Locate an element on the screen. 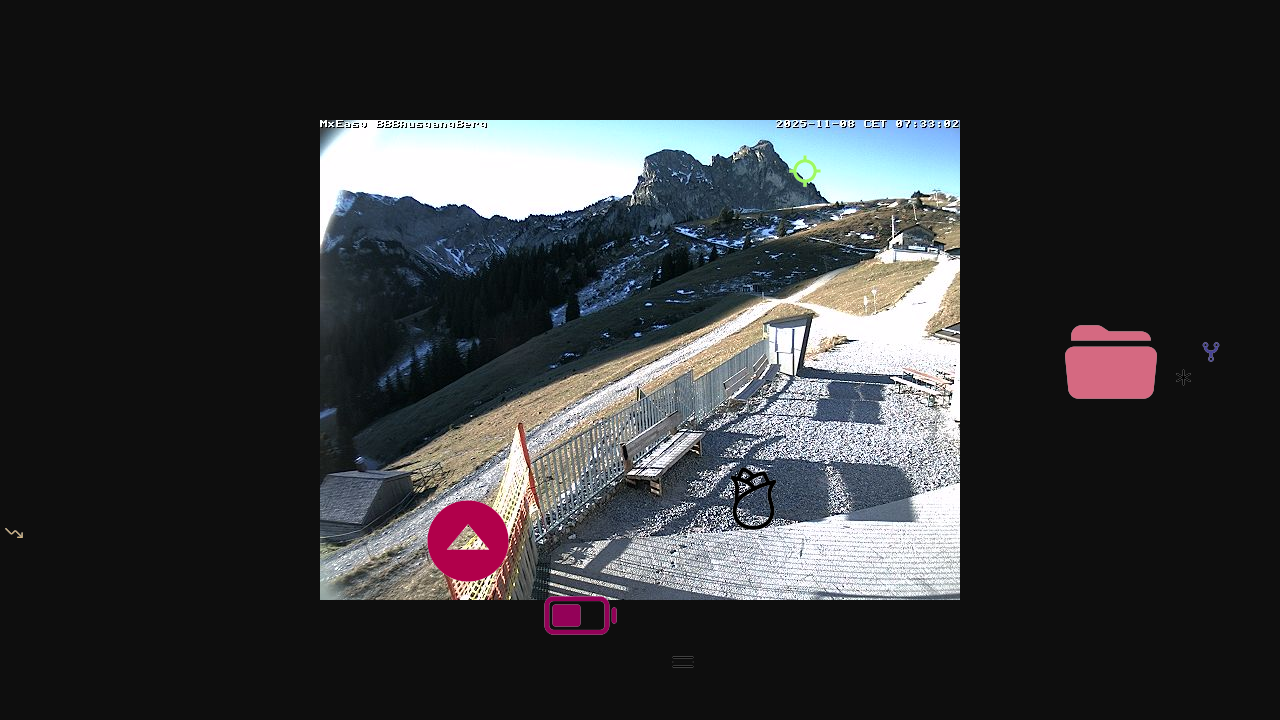 This screenshot has width=1280, height=720. find my current location is located at coordinates (805, 171).